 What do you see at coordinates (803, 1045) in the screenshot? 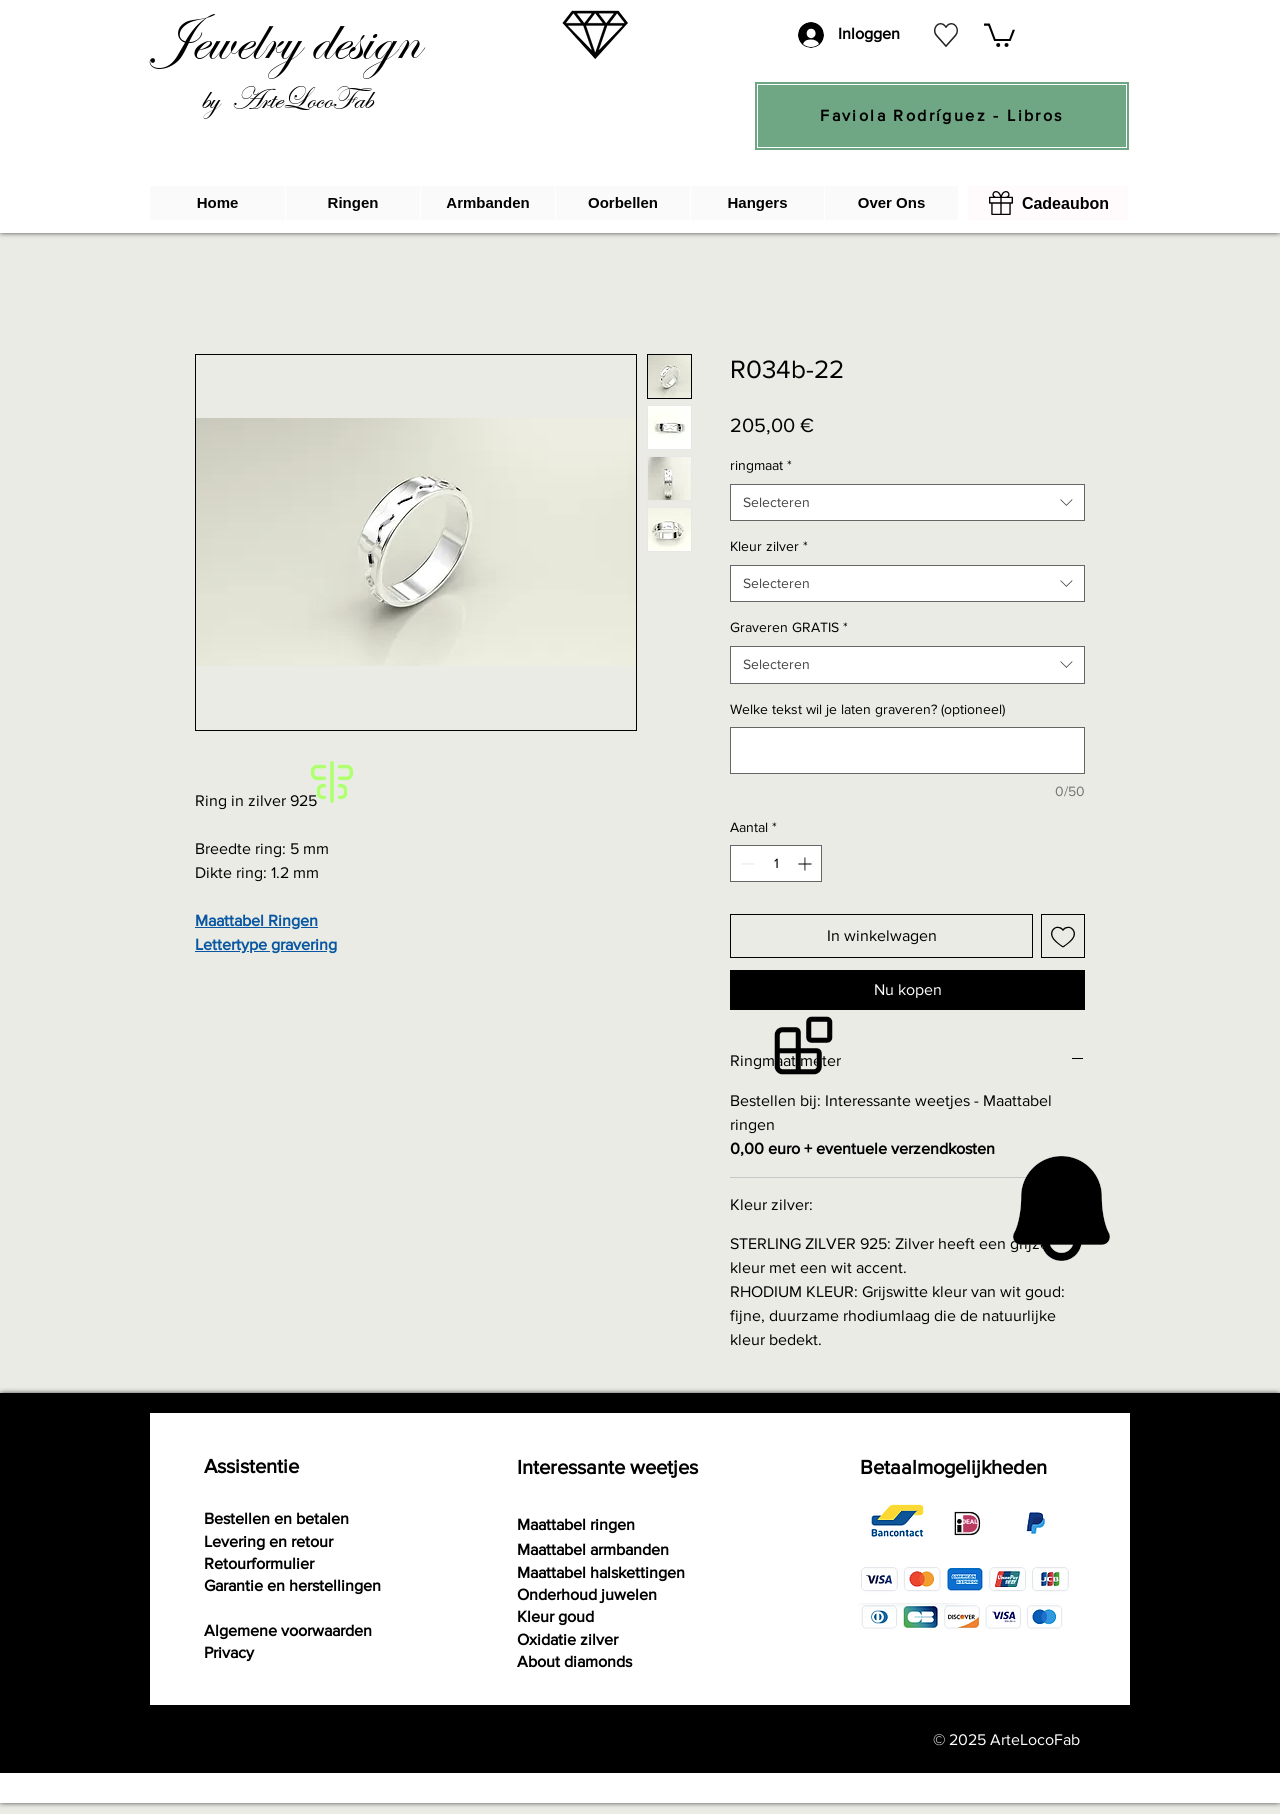
I see `access modular components or blocks` at bounding box center [803, 1045].